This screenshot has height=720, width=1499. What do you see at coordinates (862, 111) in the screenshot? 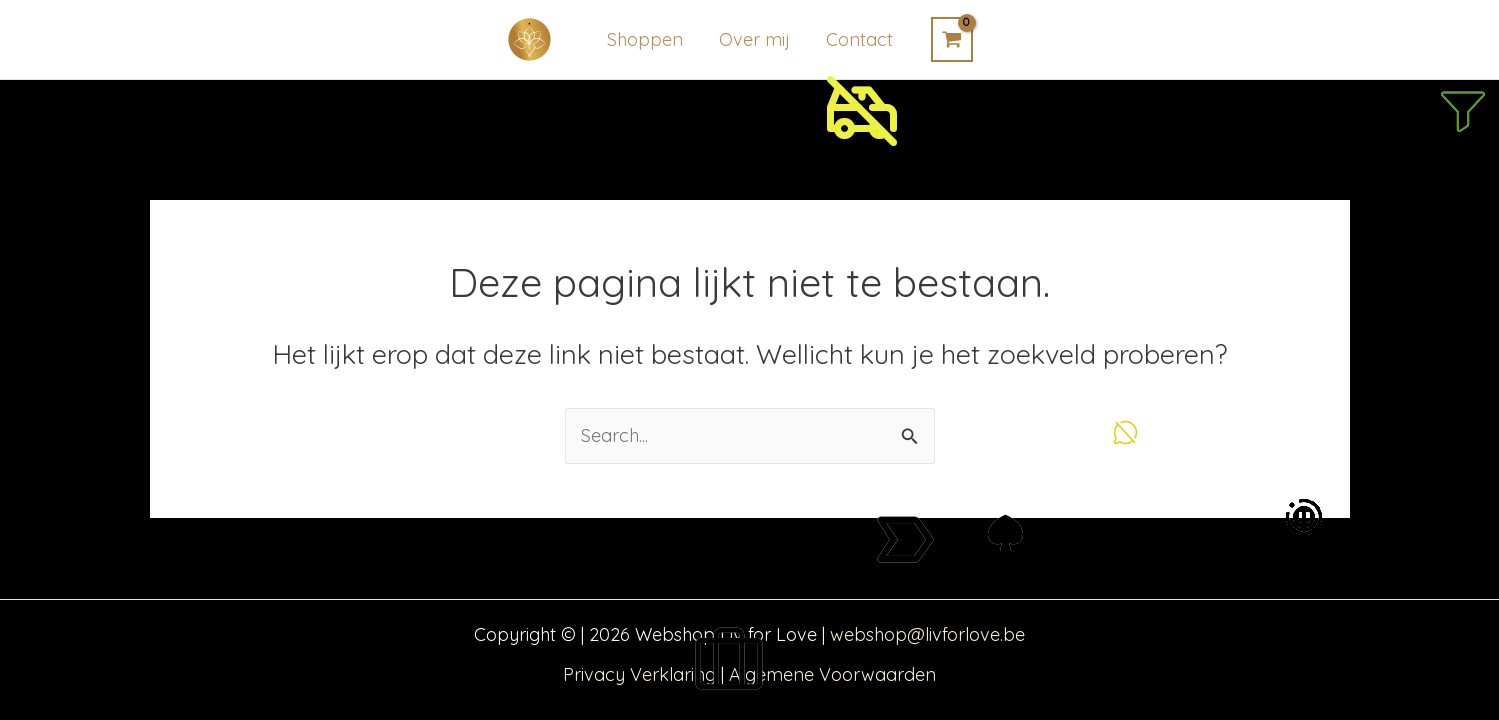
I see `vehicle unavailable or disabled` at bounding box center [862, 111].